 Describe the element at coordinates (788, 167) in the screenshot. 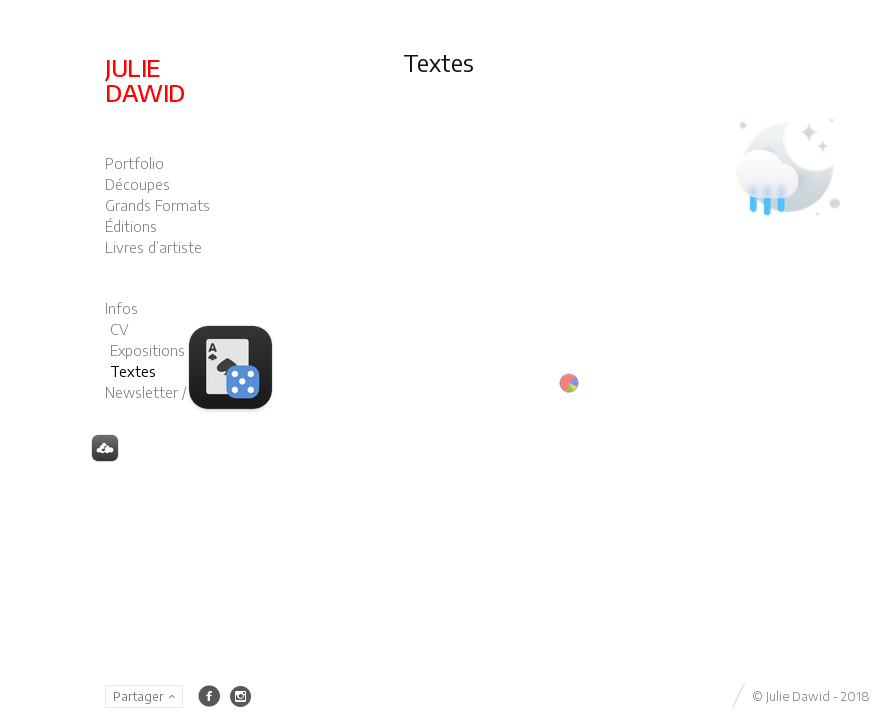

I see `indicates nighttime rain or showers in weather forecast` at that location.